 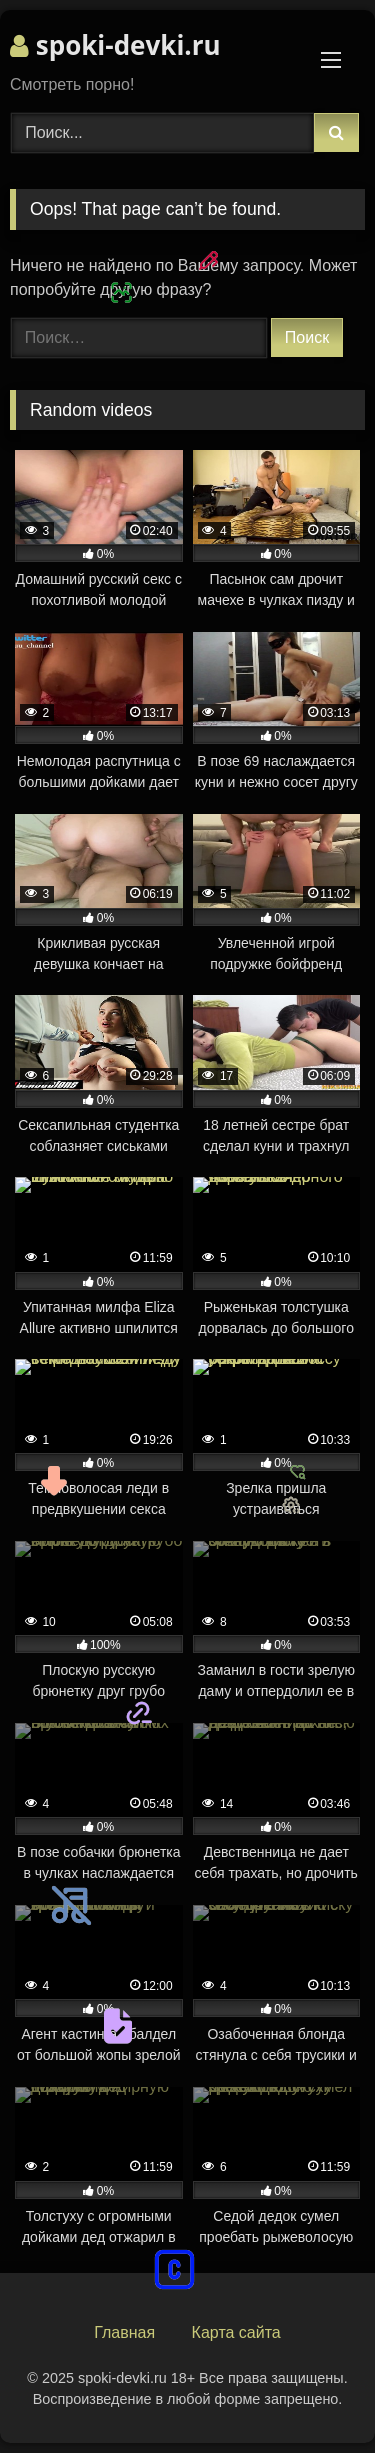 What do you see at coordinates (174, 2269) in the screenshot?
I see `carbon design system logo` at bounding box center [174, 2269].